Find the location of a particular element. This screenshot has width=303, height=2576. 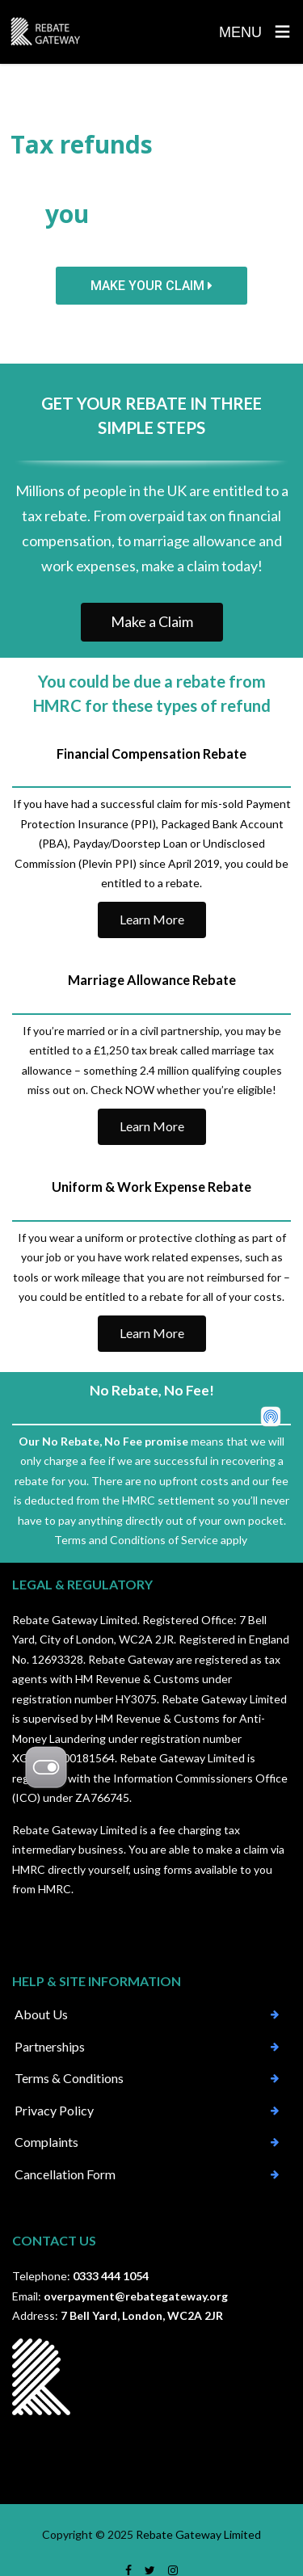

open AirDrop to share files wirelessly is located at coordinates (271, 1416).